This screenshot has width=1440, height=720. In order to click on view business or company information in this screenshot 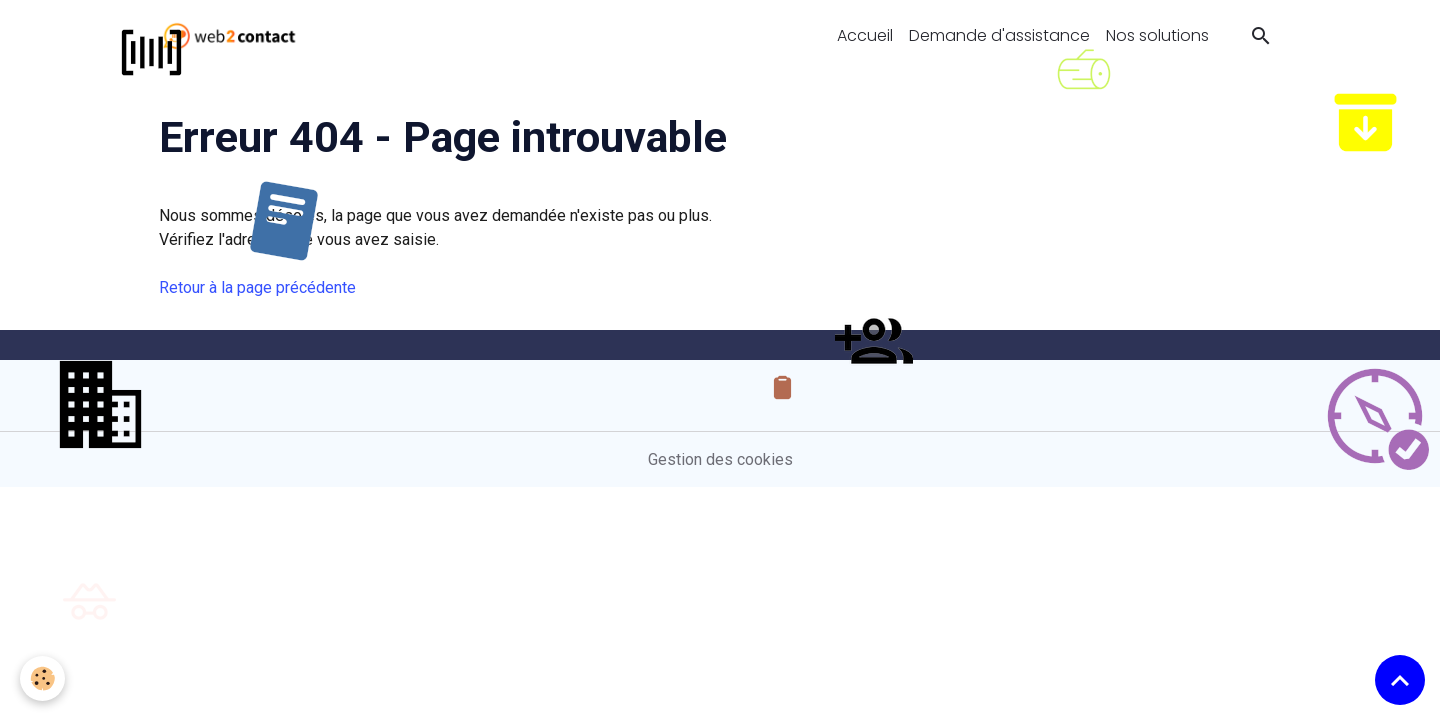, I will do `click(100, 404)`.